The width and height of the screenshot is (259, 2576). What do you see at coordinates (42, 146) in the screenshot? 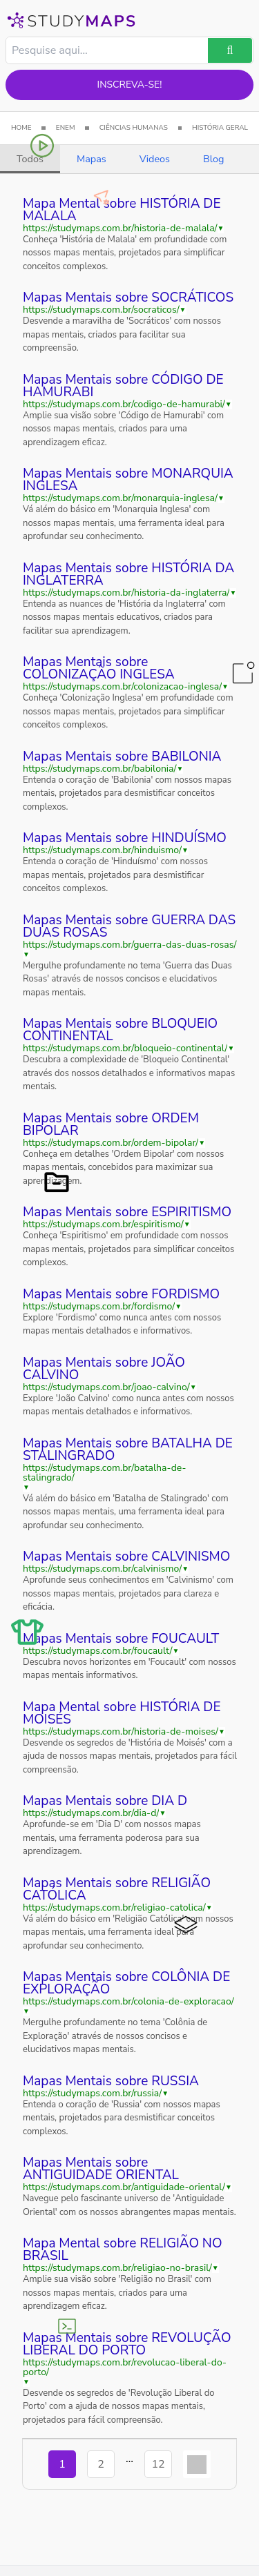
I see `play media or video content` at bounding box center [42, 146].